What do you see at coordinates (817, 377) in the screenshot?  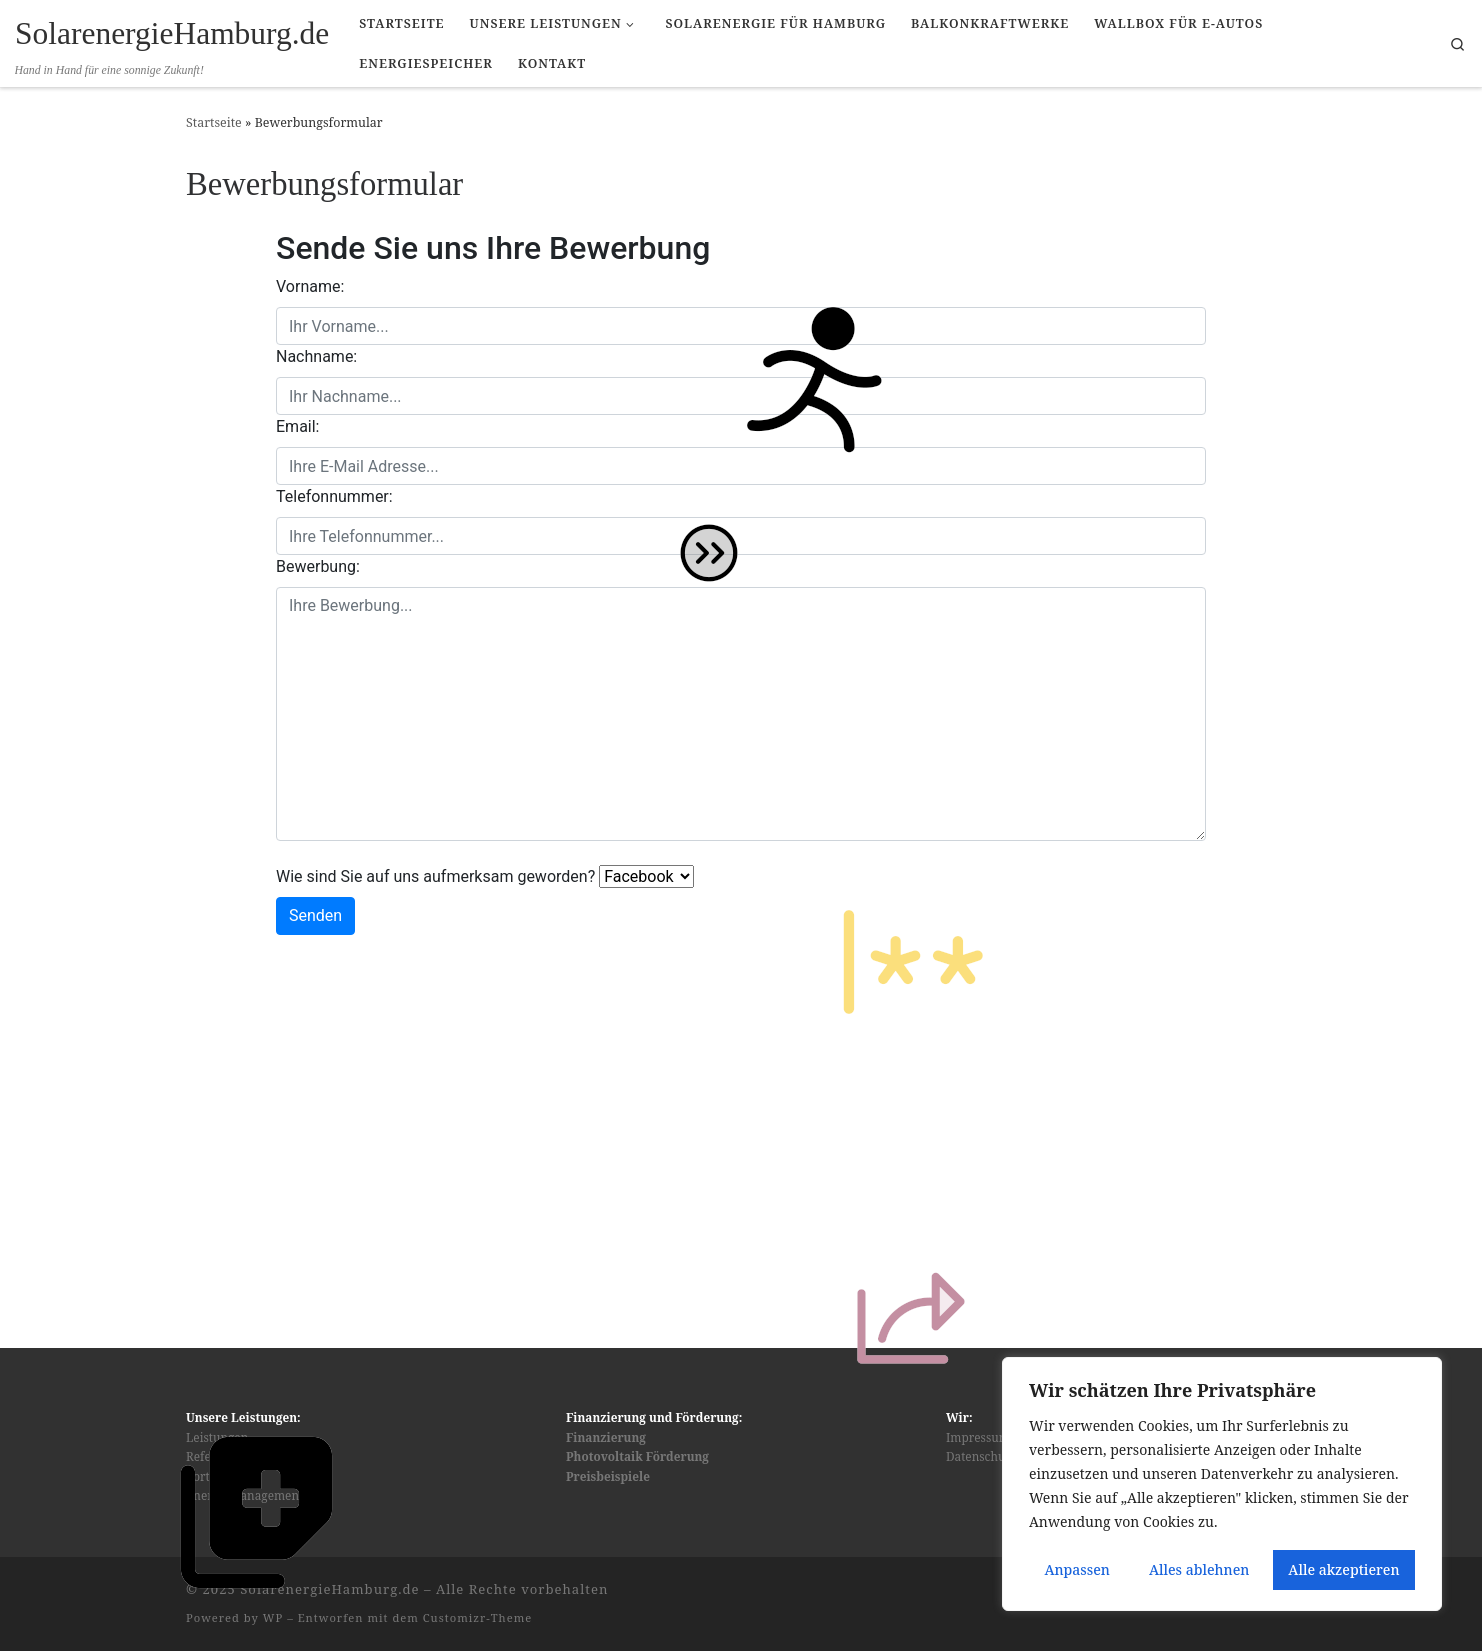 I see `start a running or fitness activity` at bounding box center [817, 377].